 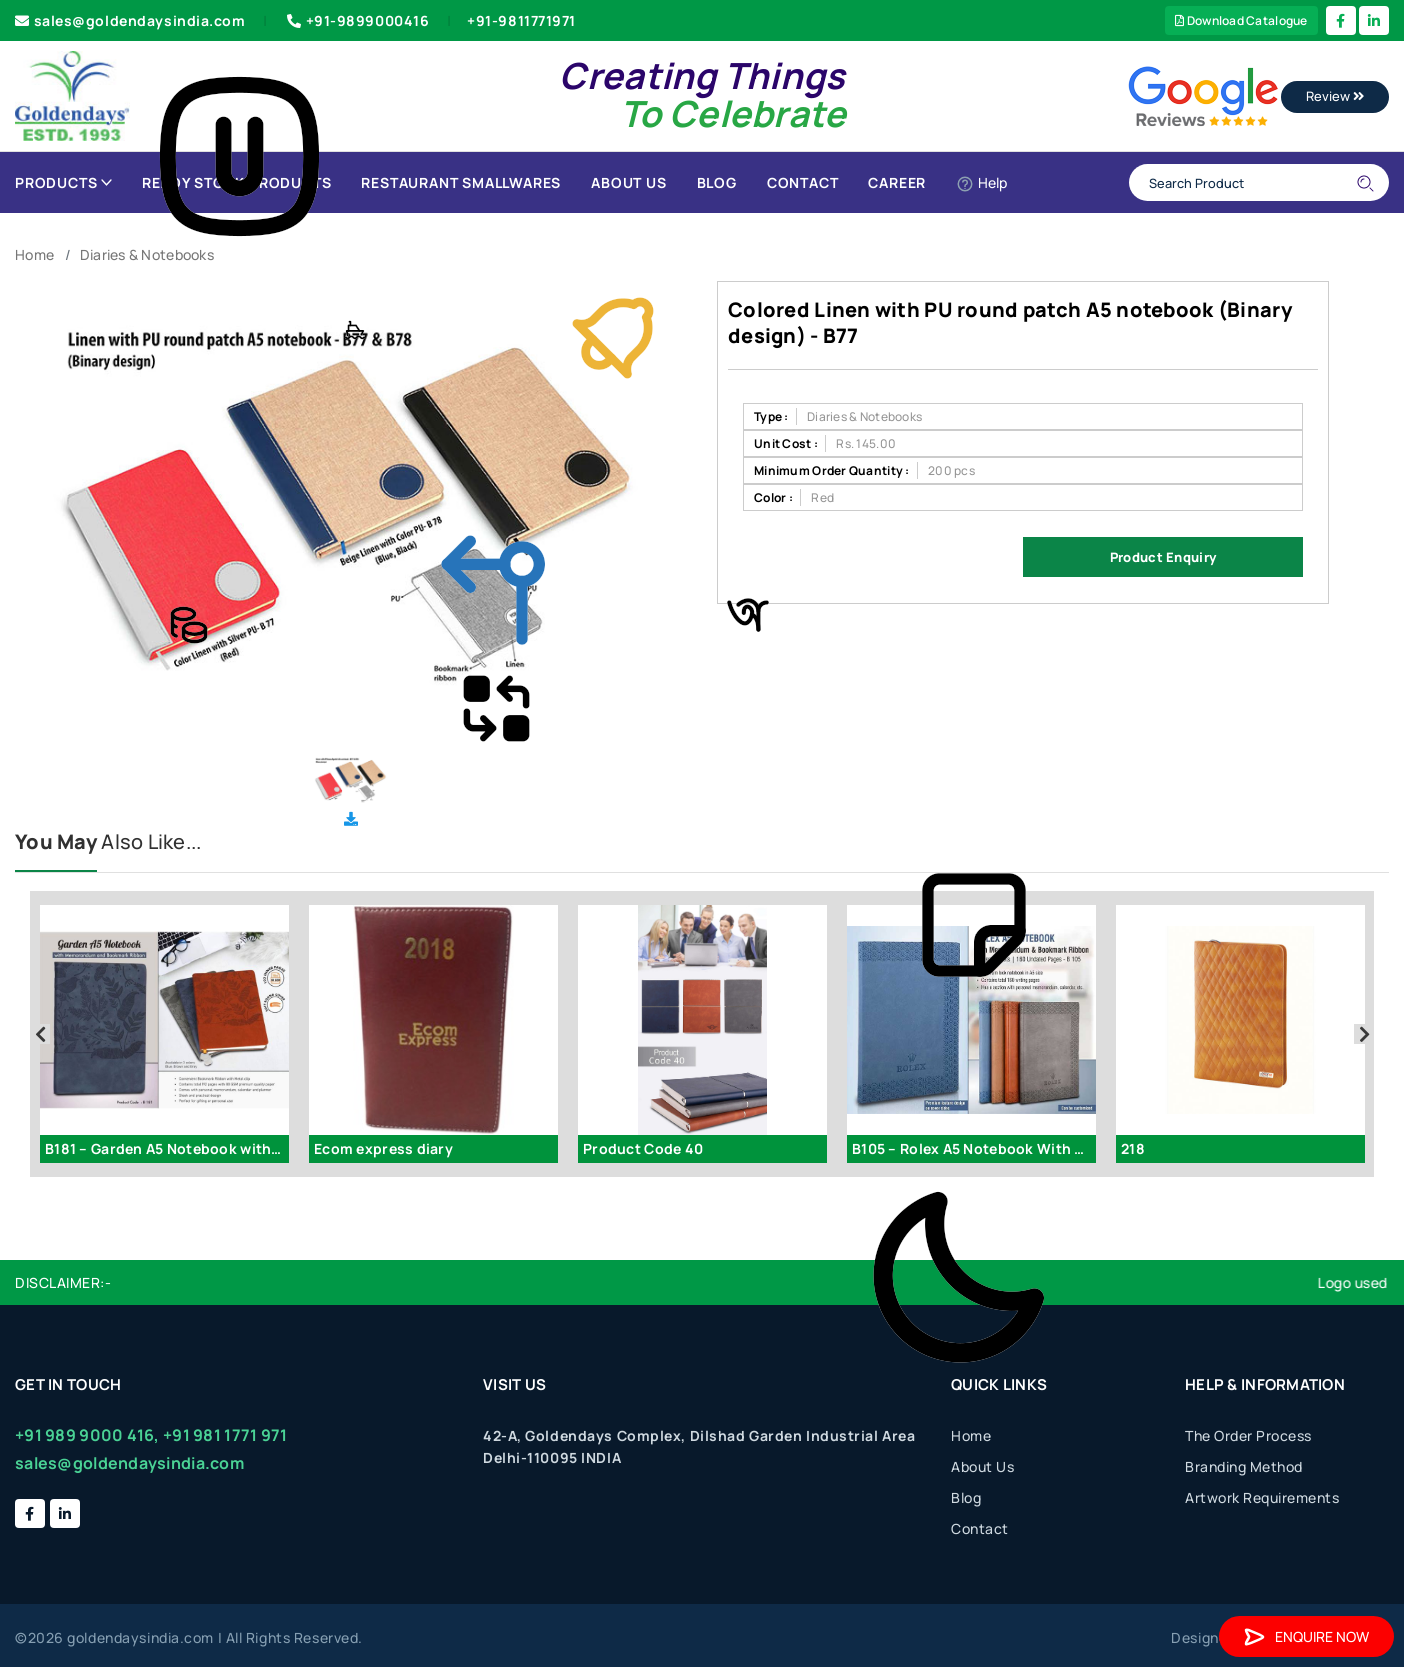 What do you see at coordinates (499, 593) in the screenshot?
I see `take the left exit at the roundabout` at bounding box center [499, 593].